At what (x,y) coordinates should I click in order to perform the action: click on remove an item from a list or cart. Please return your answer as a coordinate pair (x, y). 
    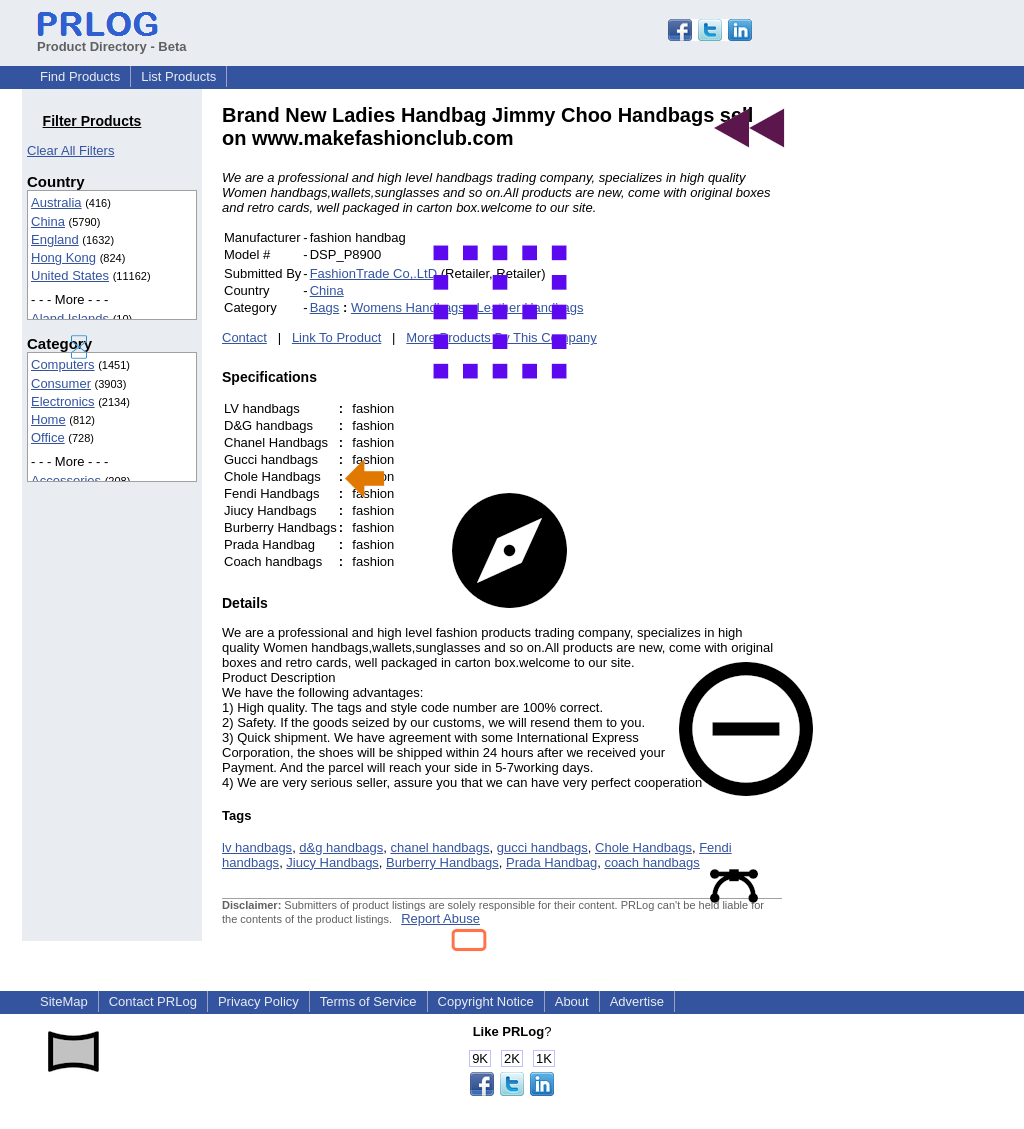
    Looking at the image, I should click on (746, 729).